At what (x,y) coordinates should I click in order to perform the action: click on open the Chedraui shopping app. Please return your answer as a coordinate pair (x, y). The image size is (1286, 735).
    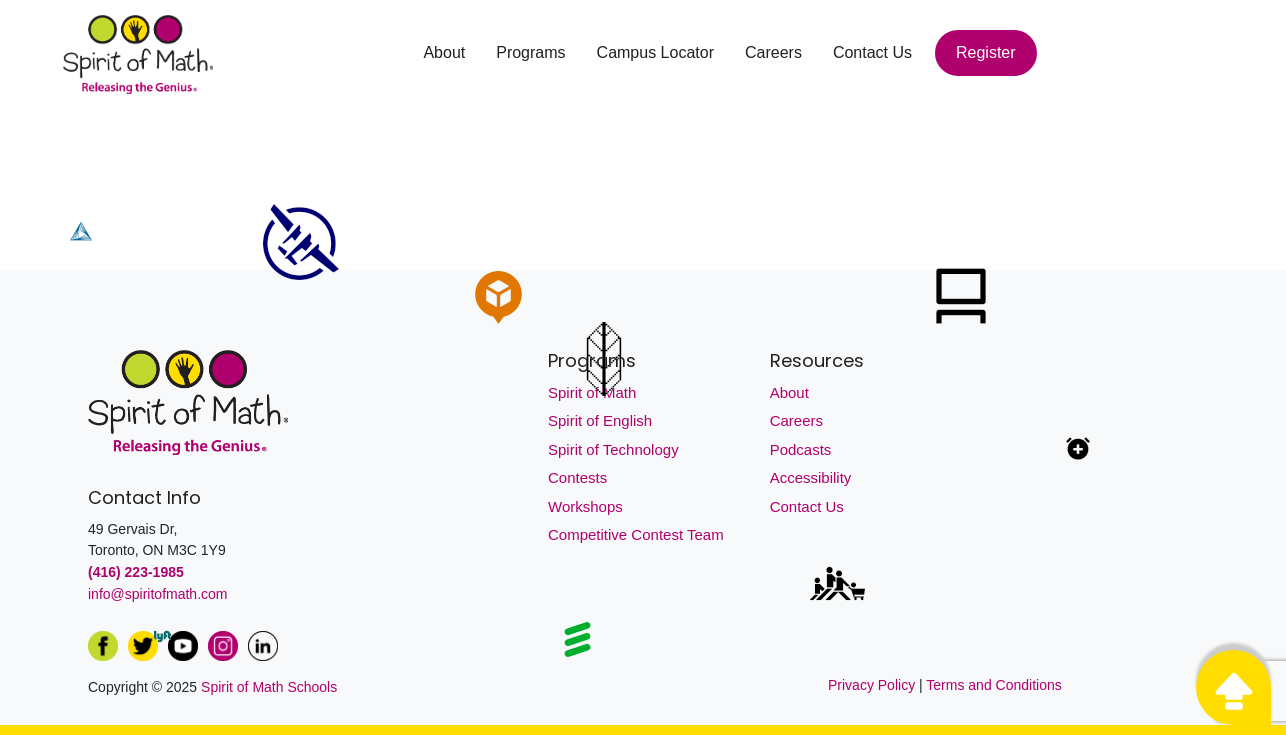
    Looking at the image, I should click on (837, 583).